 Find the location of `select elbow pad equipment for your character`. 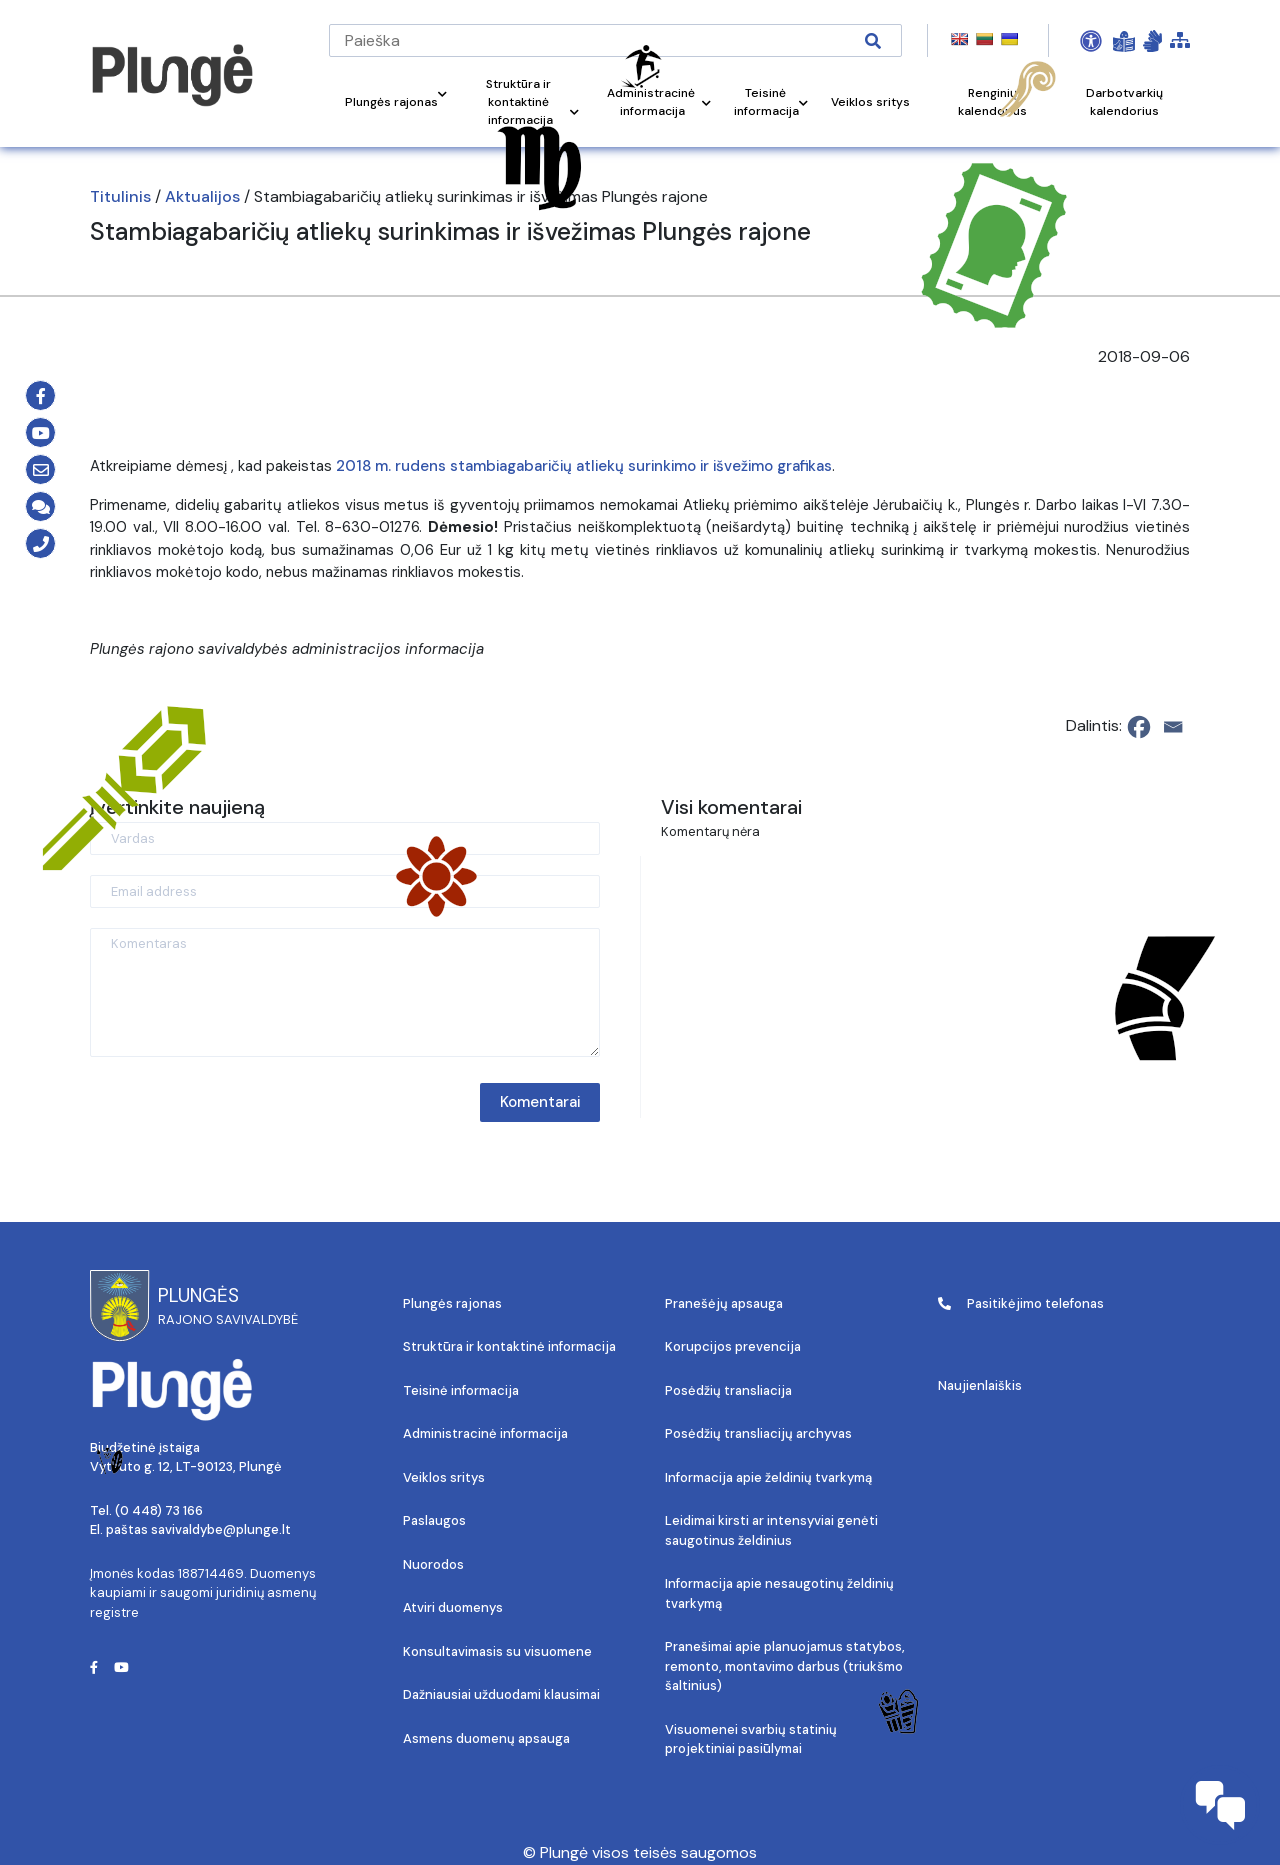

select elbow pad equipment for your character is located at coordinates (1154, 998).